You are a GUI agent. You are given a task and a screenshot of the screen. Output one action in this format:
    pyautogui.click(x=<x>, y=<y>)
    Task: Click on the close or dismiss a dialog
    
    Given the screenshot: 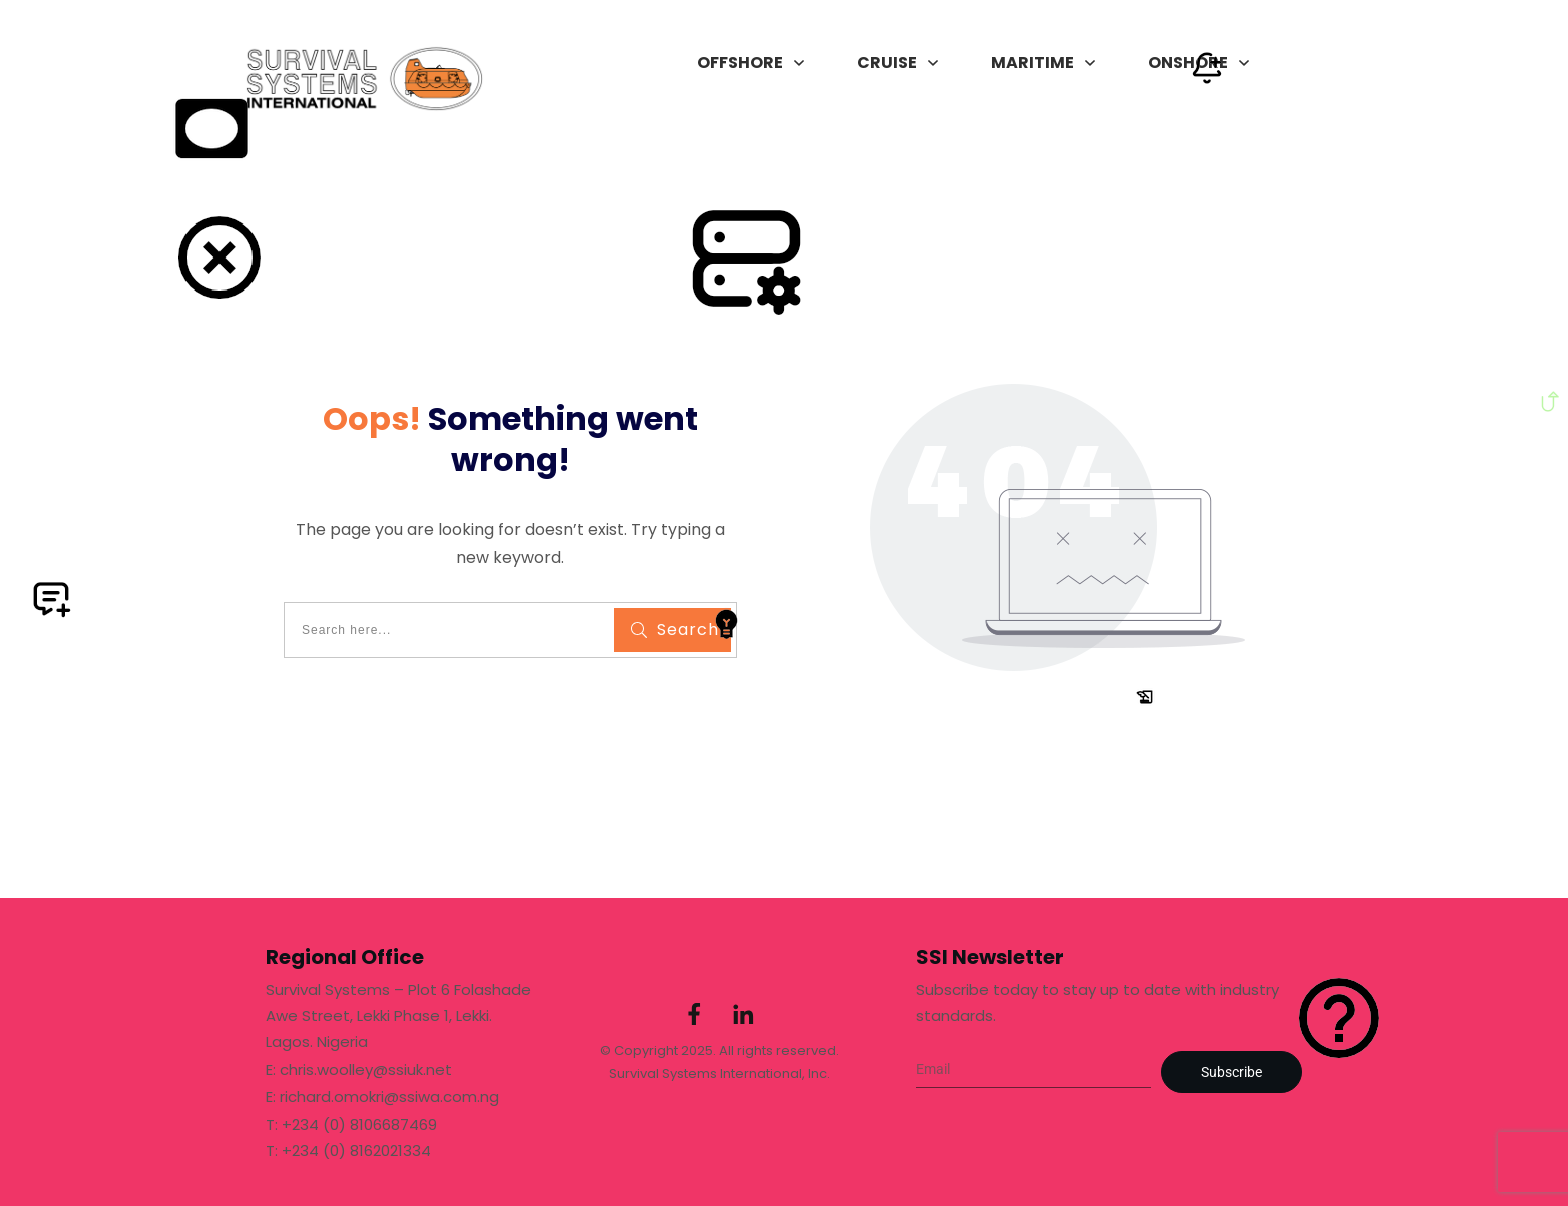 What is the action you would take?
    pyautogui.click(x=219, y=257)
    